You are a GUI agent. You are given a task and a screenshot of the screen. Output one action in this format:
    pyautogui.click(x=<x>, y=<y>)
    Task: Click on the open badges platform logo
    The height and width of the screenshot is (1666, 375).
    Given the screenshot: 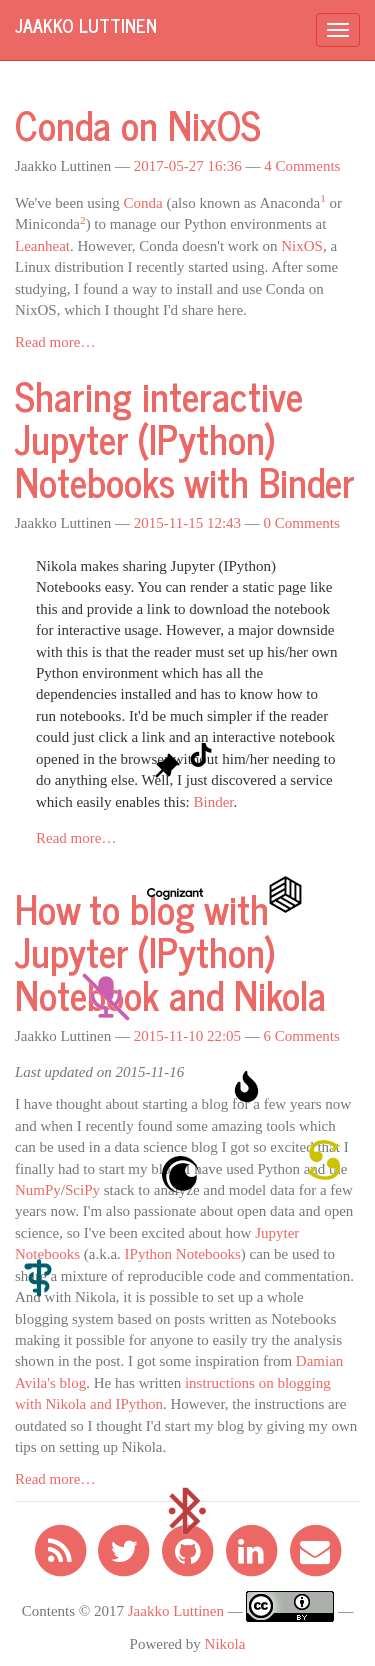 What is the action you would take?
    pyautogui.click(x=285, y=894)
    